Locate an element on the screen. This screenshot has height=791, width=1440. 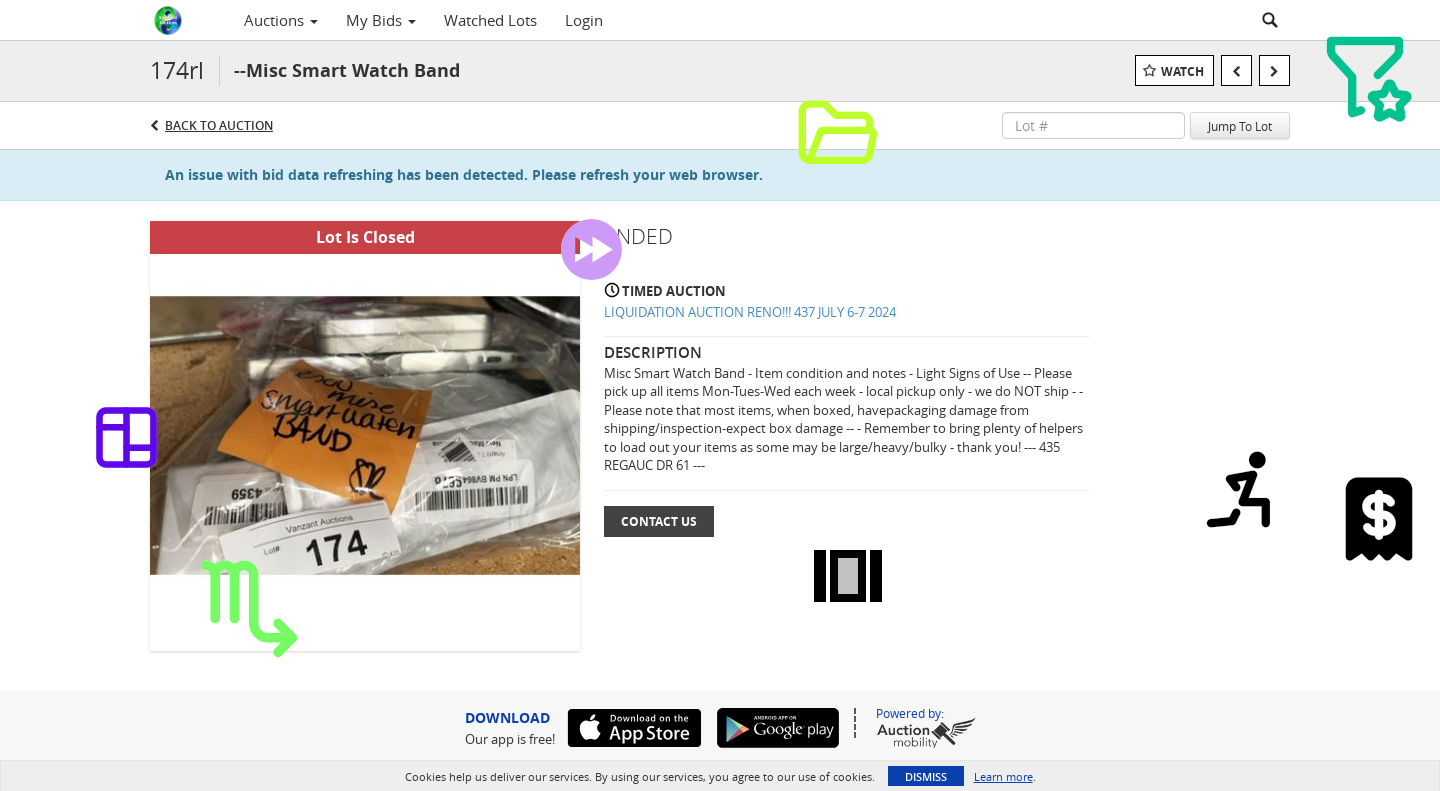
switch to array or column view layout is located at coordinates (846, 578).